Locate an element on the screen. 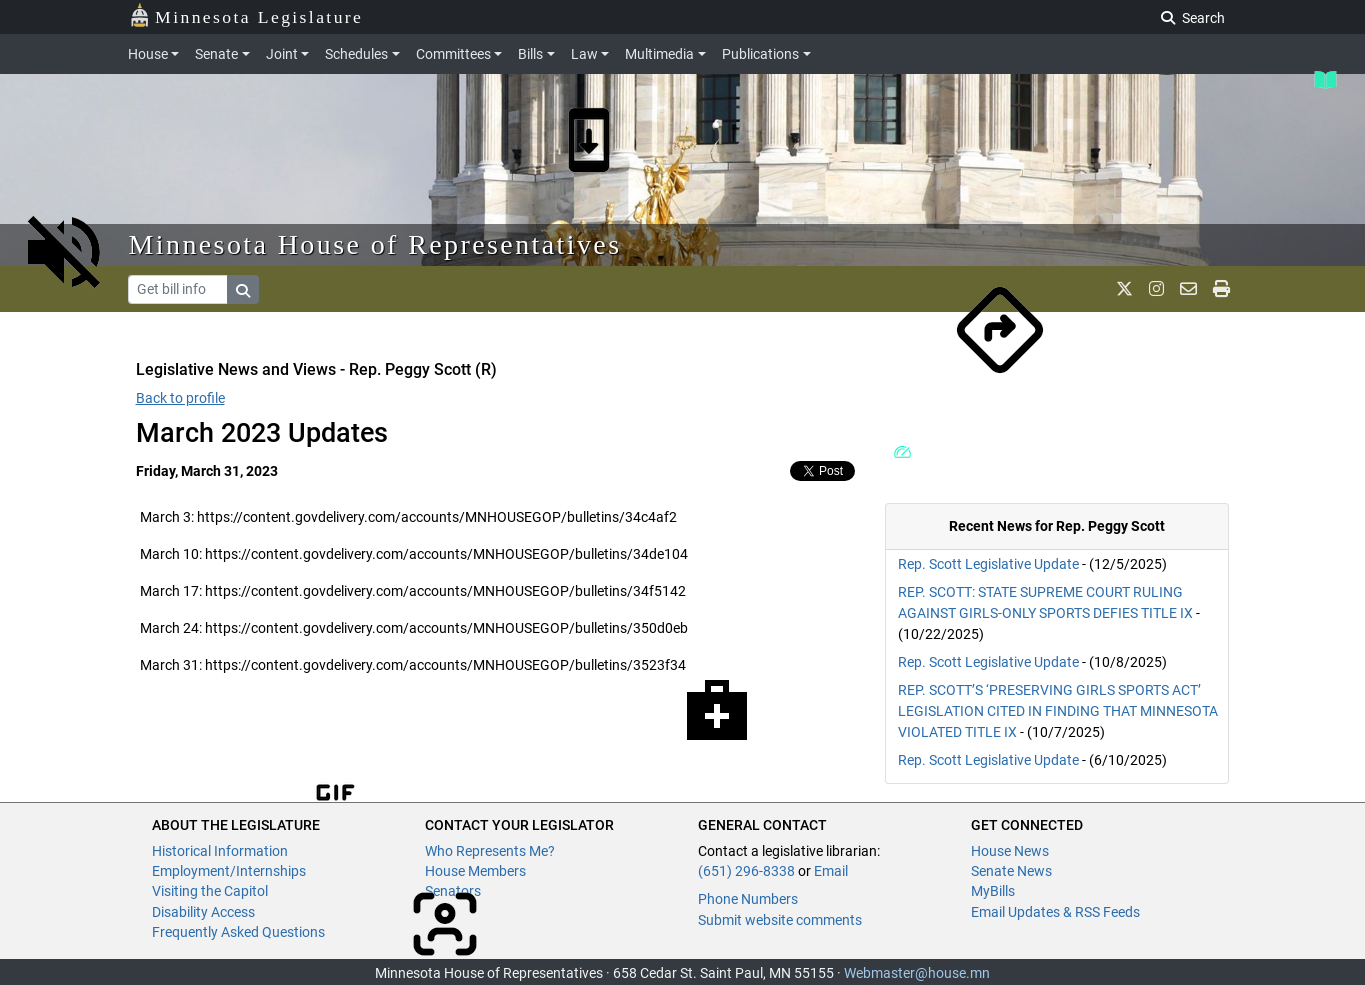  open your library or reading list is located at coordinates (1325, 80).